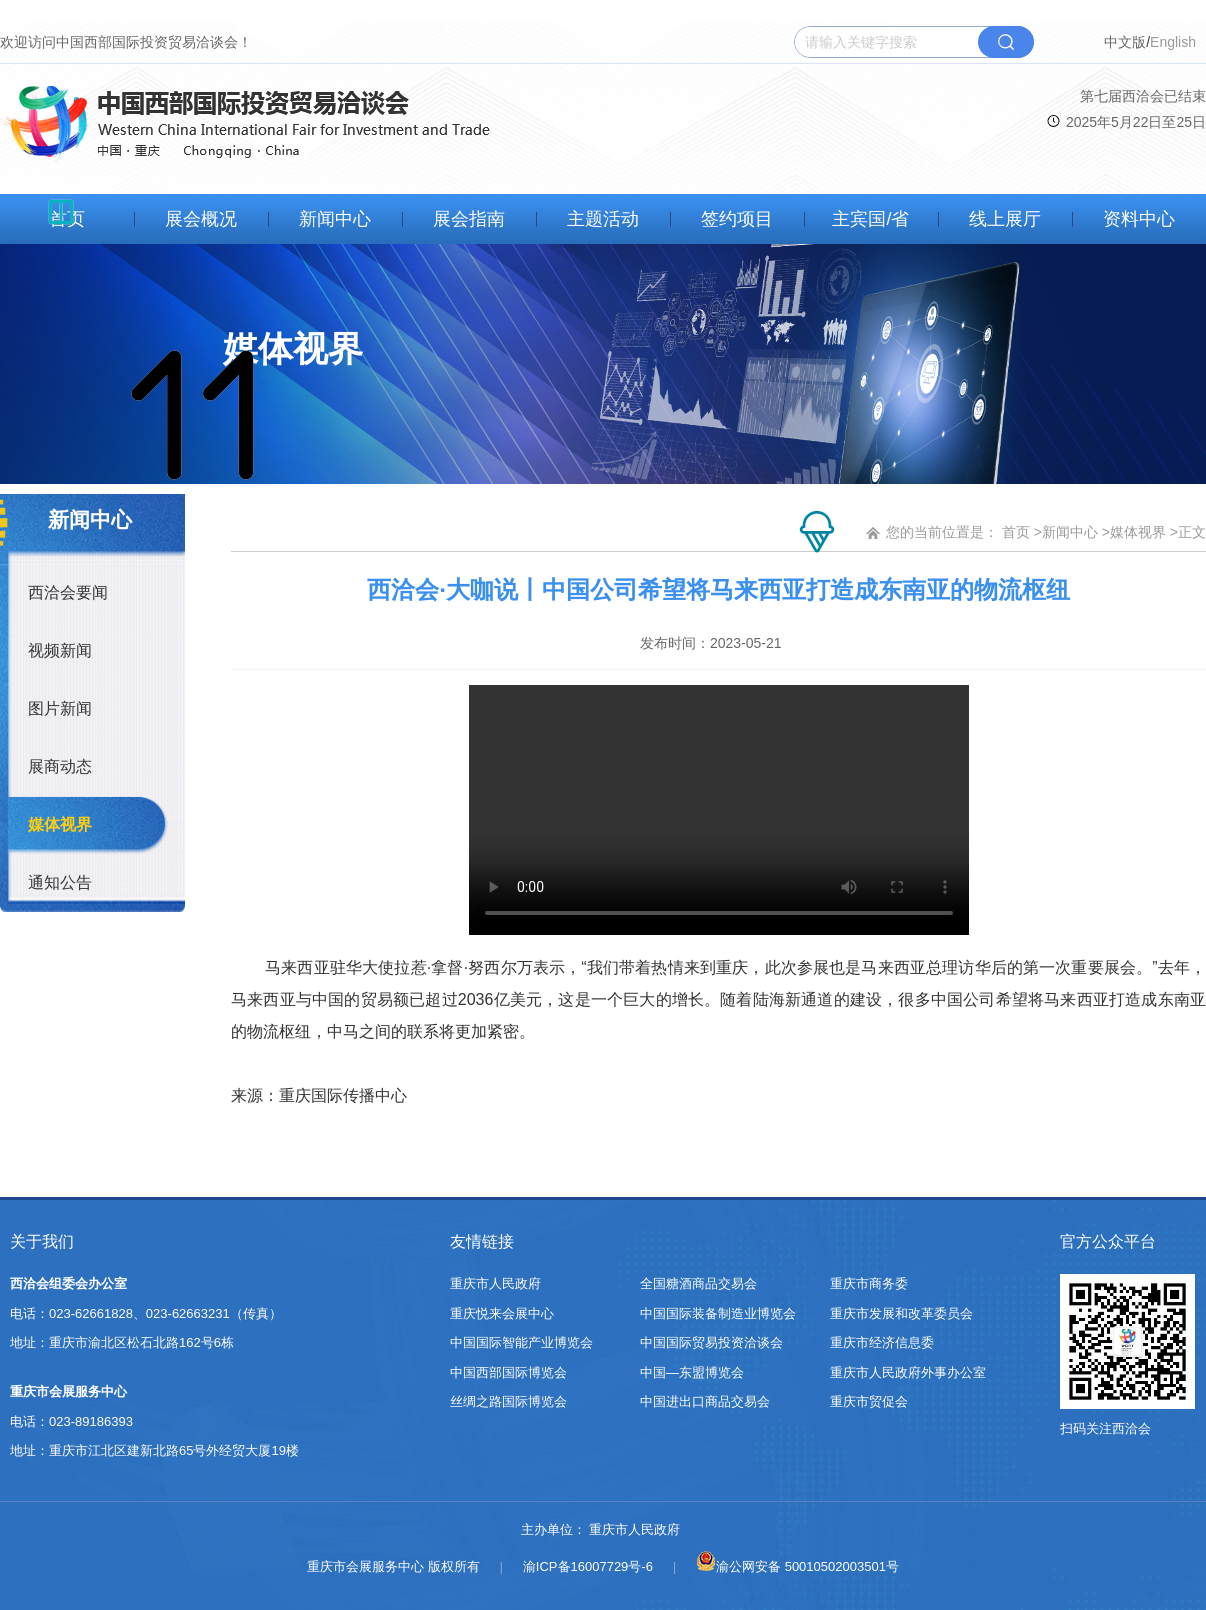 The height and width of the screenshot is (1610, 1206). What do you see at coordinates (61, 212) in the screenshot?
I see `split view horizontally` at bounding box center [61, 212].